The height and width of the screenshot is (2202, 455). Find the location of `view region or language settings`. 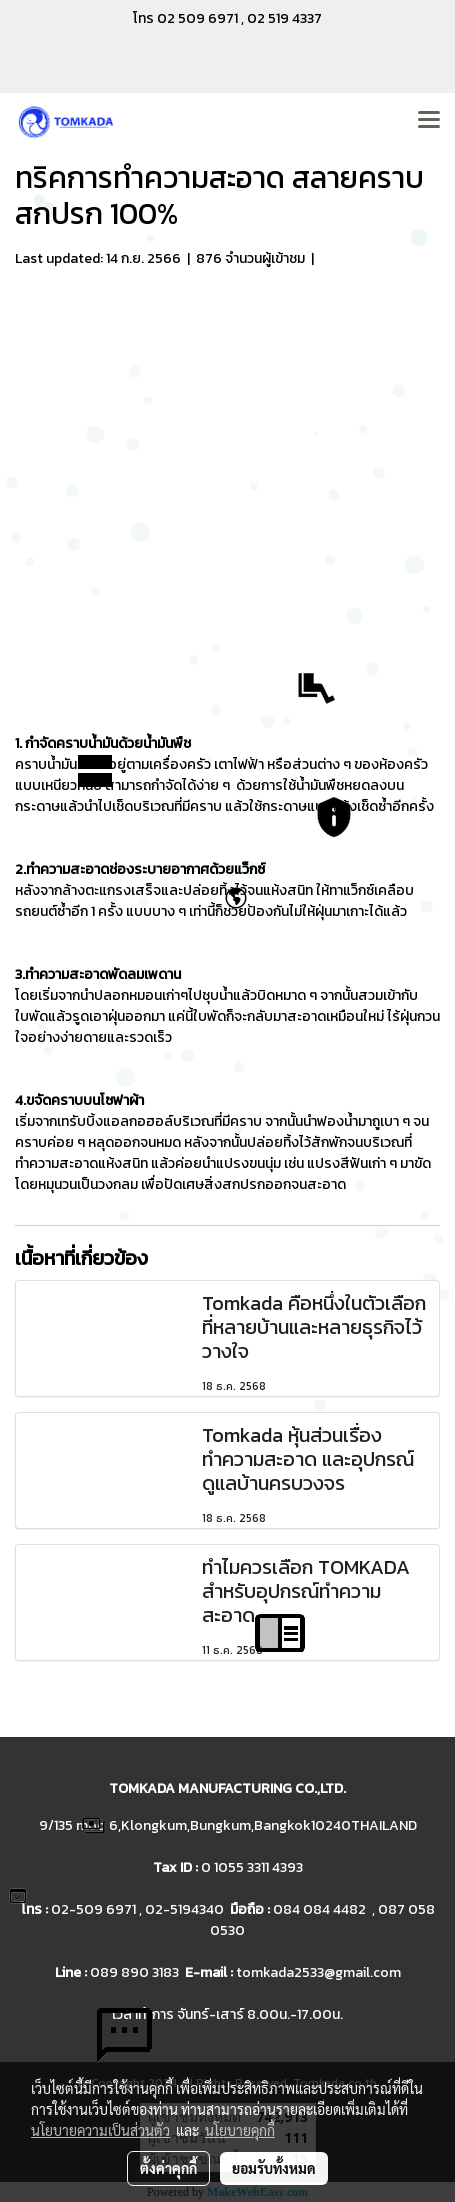

view region or language settings is located at coordinates (236, 898).